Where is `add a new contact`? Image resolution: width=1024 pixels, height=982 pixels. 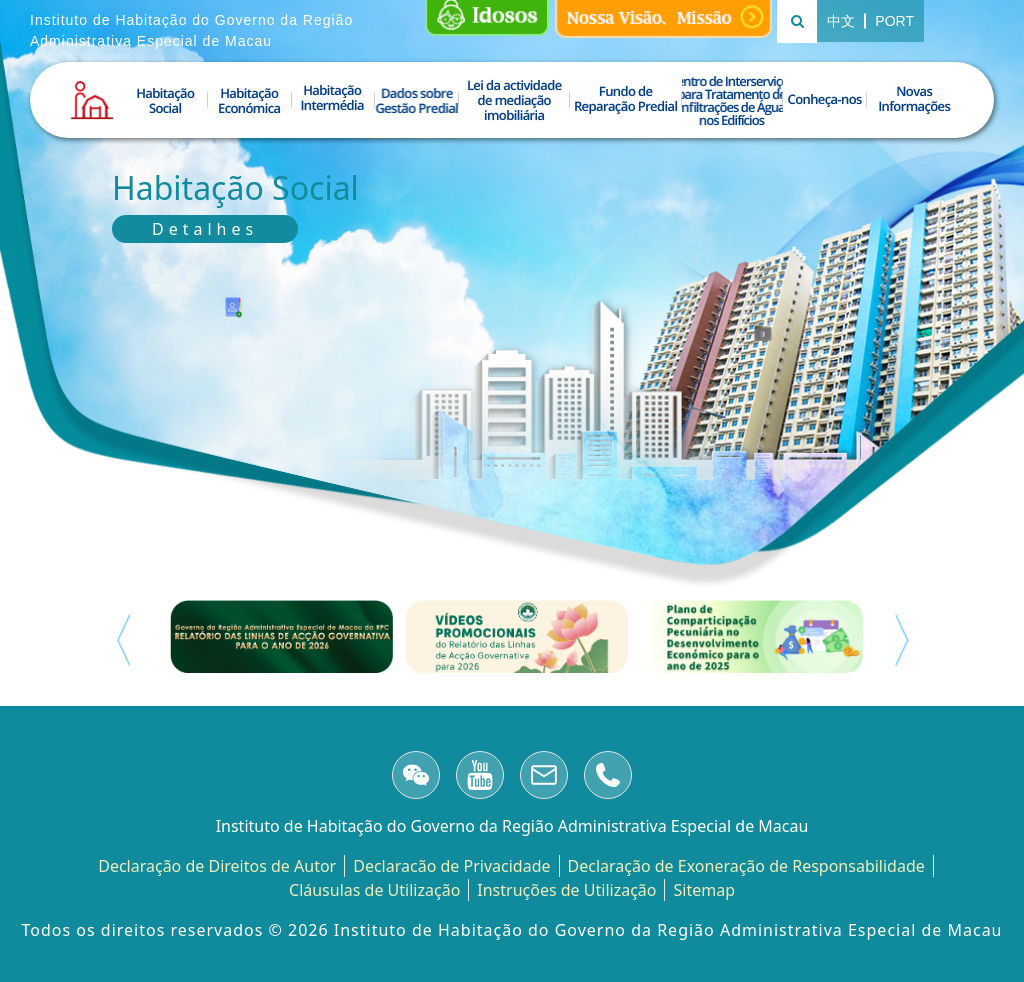
add a new contact is located at coordinates (233, 307).